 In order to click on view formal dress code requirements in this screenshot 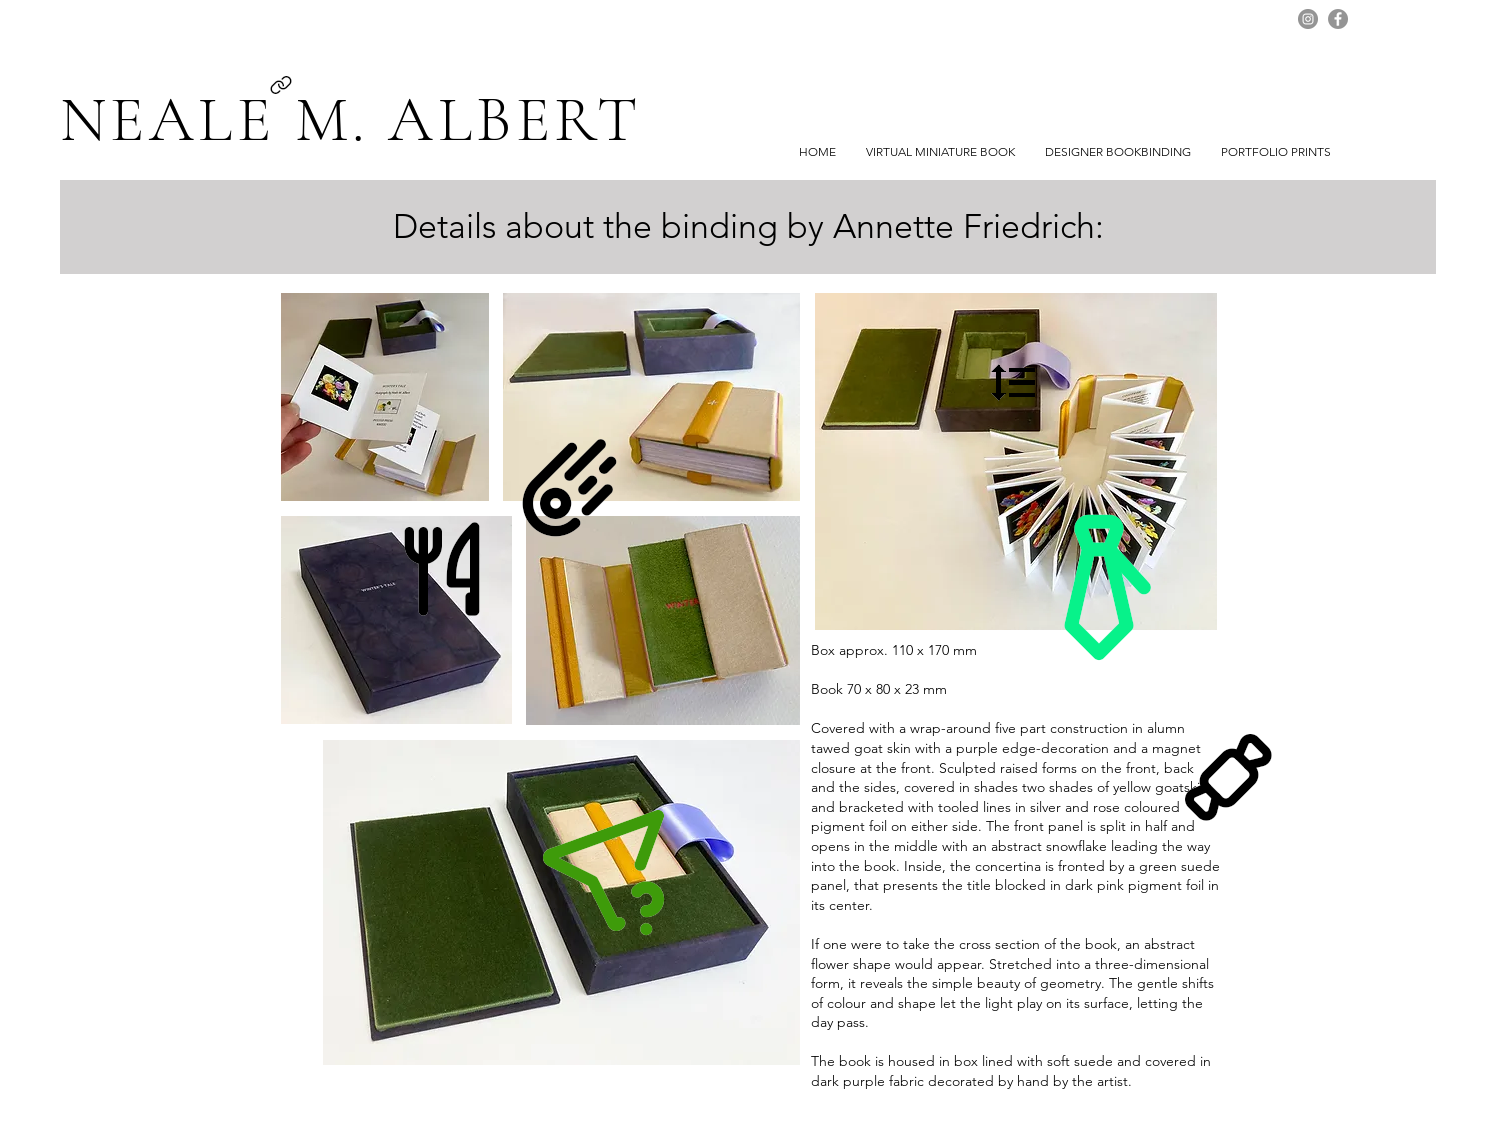, I will do `click(1099, 584)`.